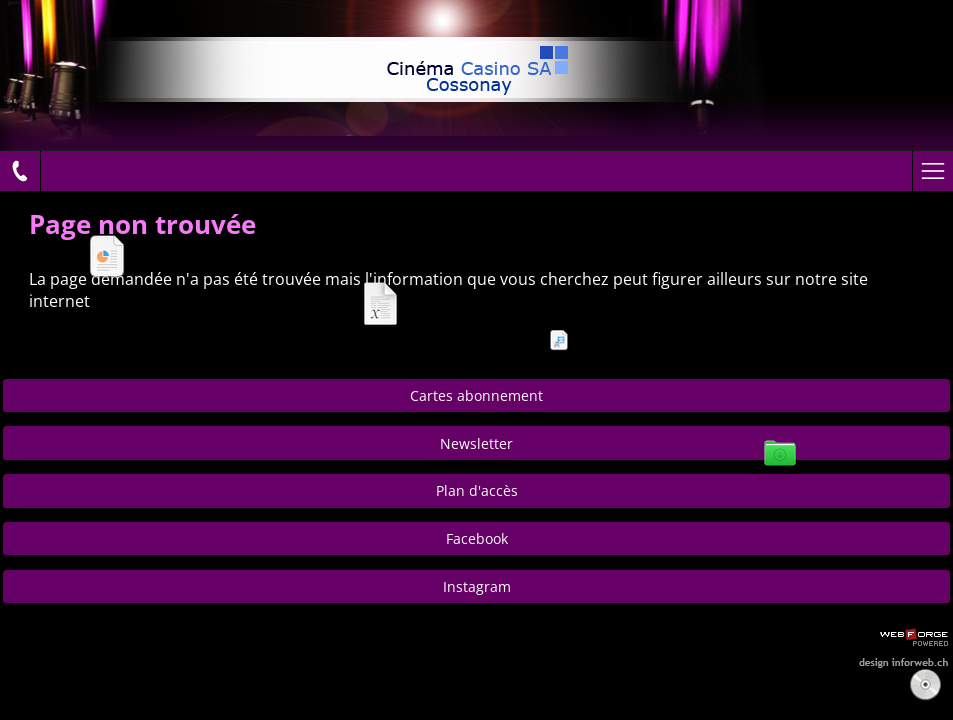 This screenshot has width=953, height=720. Describe the element at coordinates (925, 684) in the screenshot. I see `unmount or eject a CD/DVD drive` at that location.